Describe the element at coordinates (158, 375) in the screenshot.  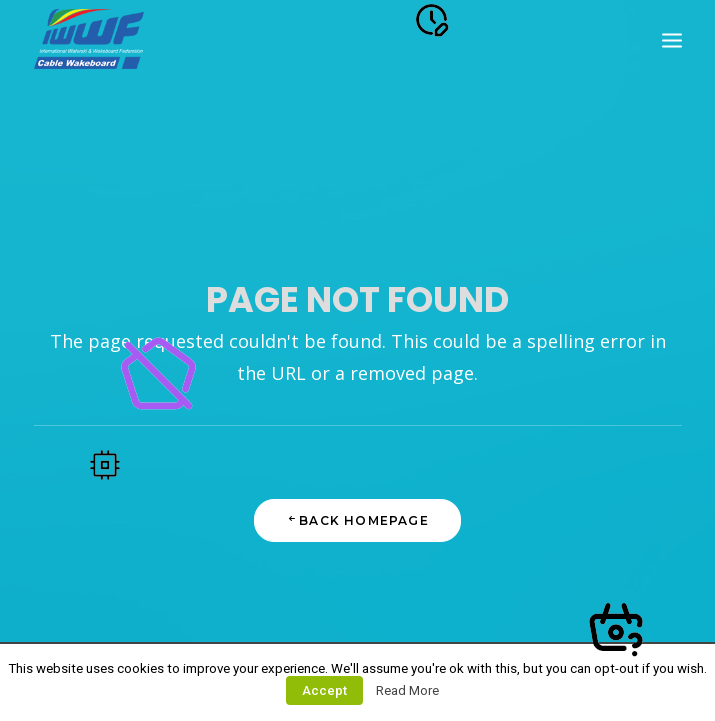
I see `indicates pentagon shape is disabled or unavailable` at that location.